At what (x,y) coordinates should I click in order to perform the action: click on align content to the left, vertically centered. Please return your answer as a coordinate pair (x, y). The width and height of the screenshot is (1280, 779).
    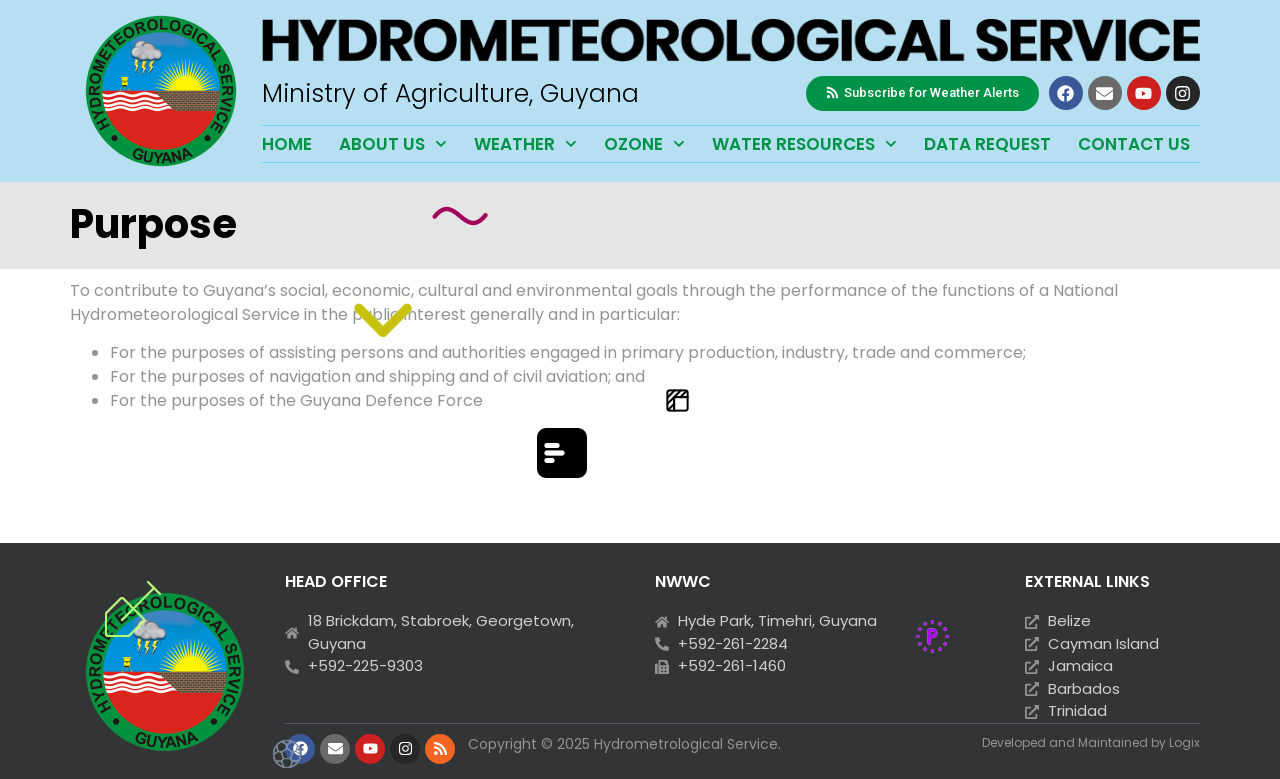
    Looking at the image, I should click on (562, 453).